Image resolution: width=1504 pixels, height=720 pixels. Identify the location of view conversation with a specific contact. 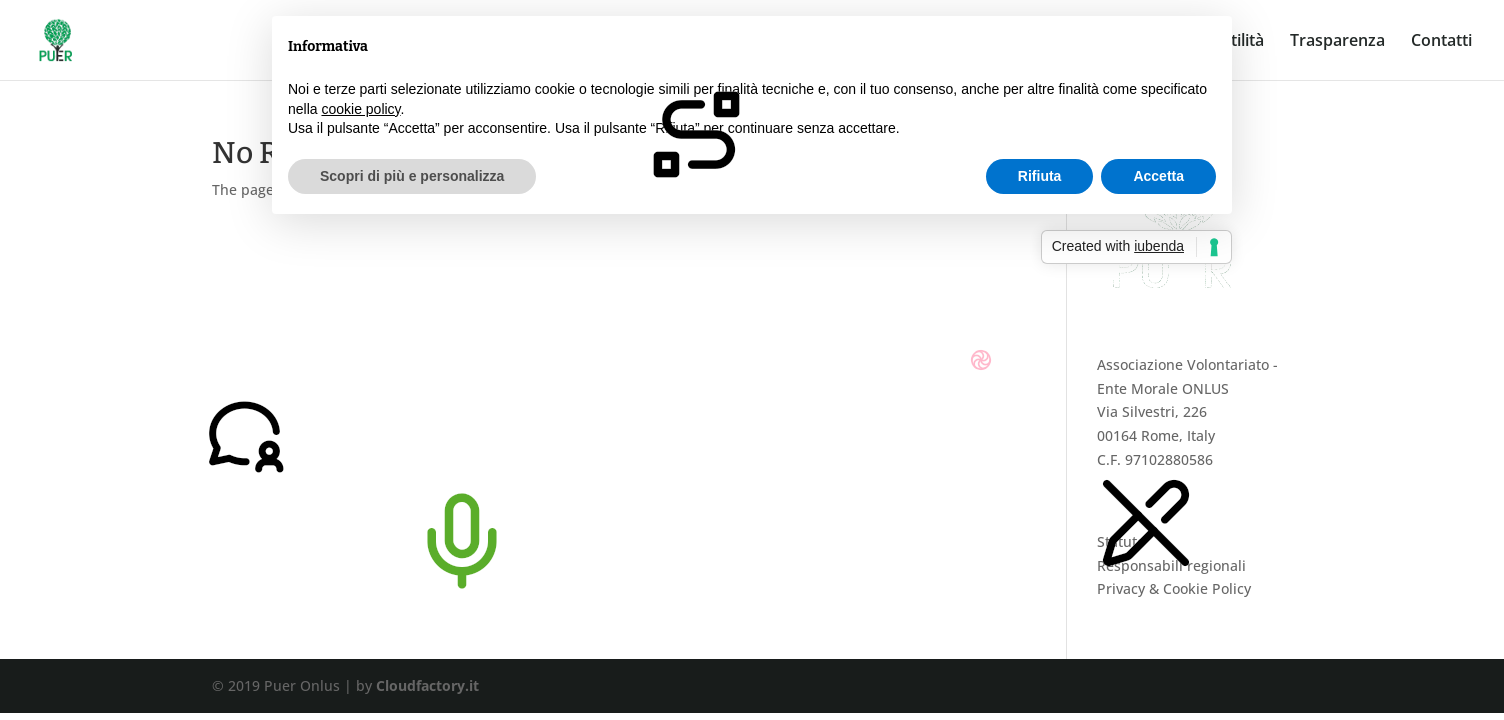
(244, 433).